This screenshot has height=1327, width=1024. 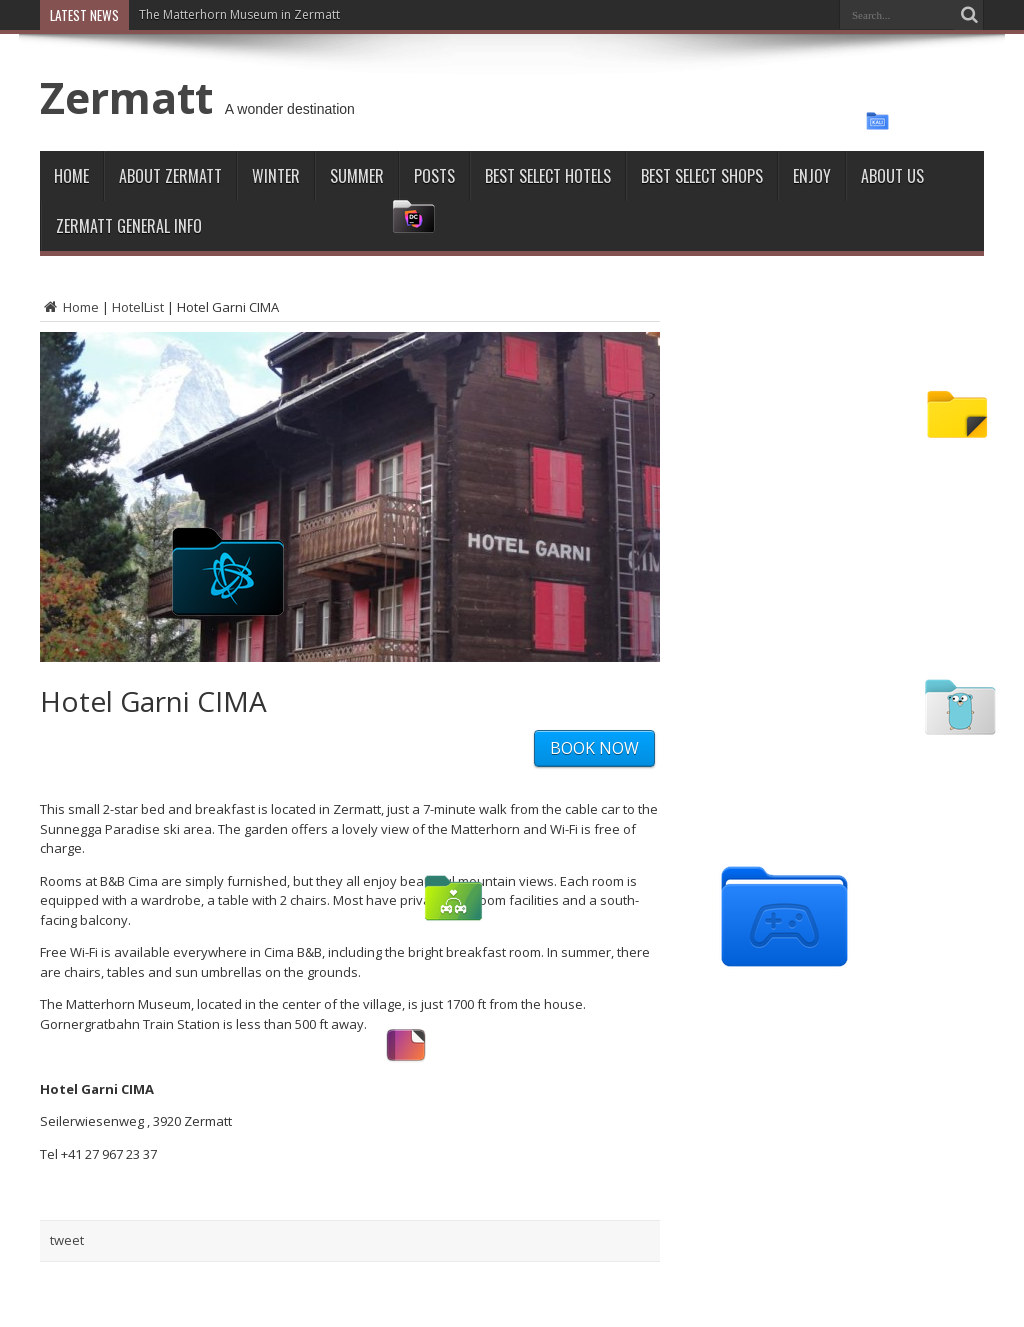 I want to click on open folder containing Go programming files, so click(x=960, y=709).